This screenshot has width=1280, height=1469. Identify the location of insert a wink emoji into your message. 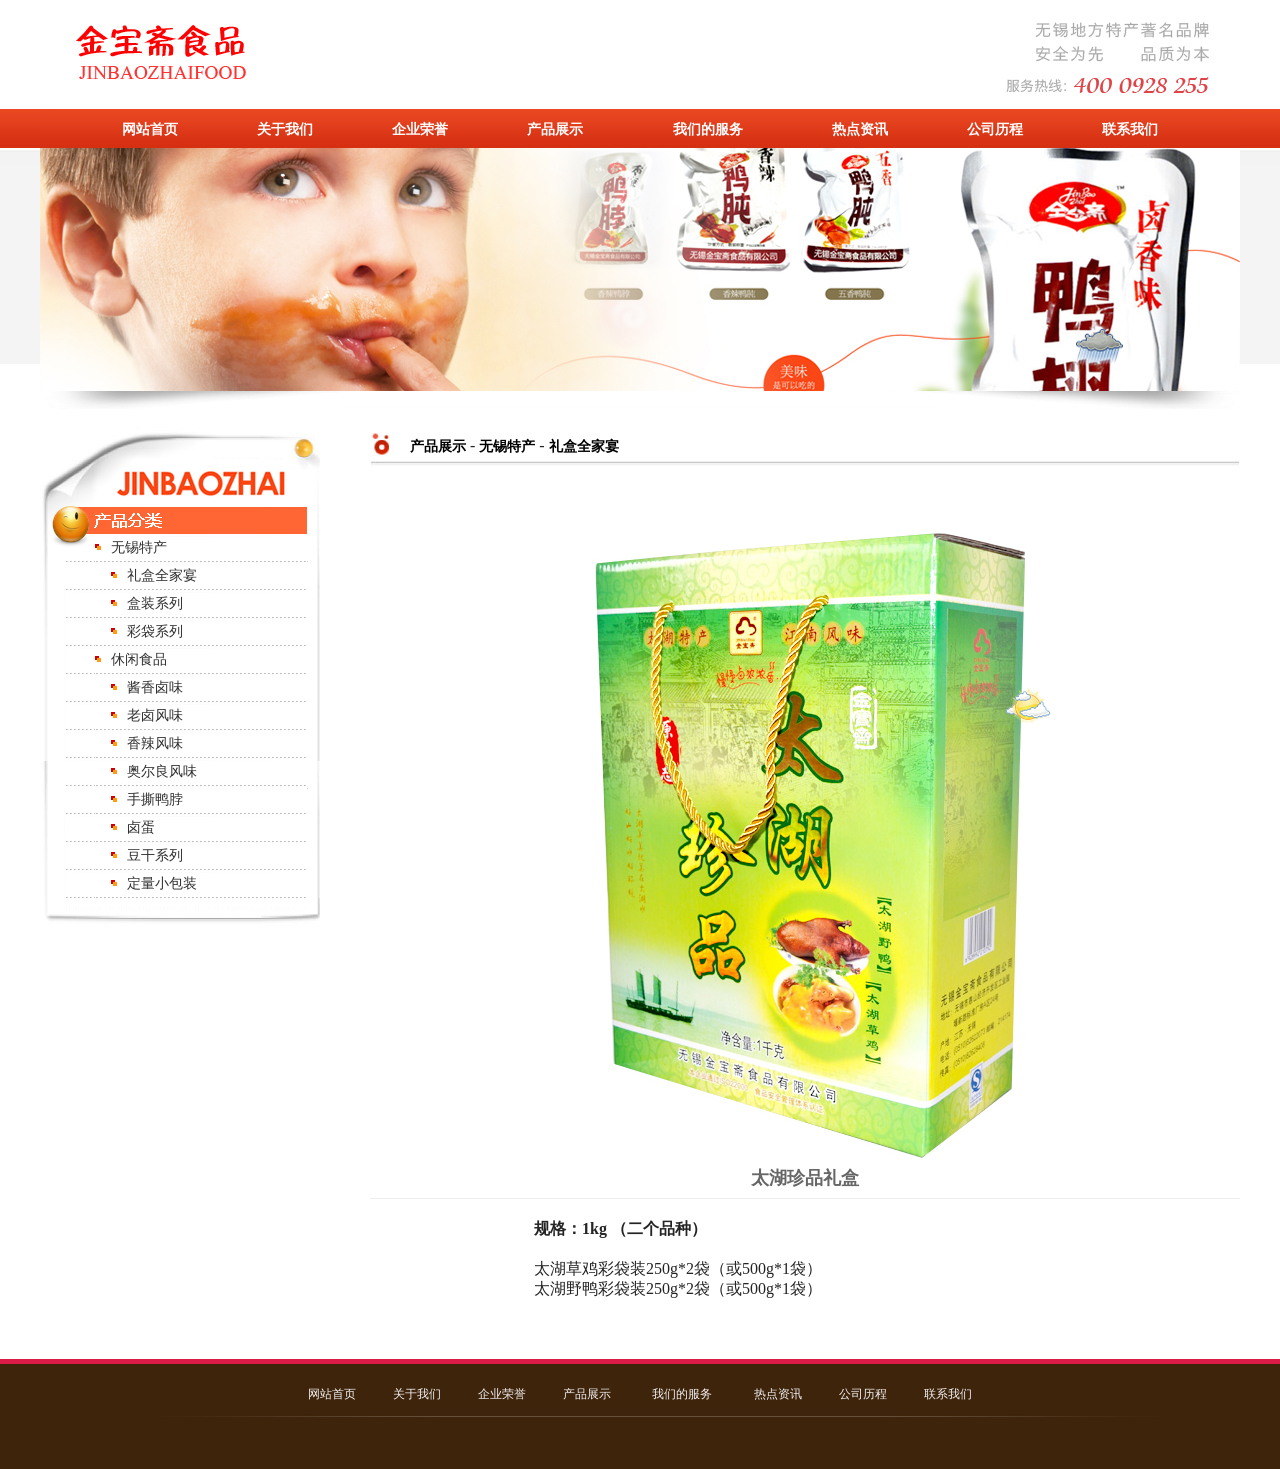
(71, 526).